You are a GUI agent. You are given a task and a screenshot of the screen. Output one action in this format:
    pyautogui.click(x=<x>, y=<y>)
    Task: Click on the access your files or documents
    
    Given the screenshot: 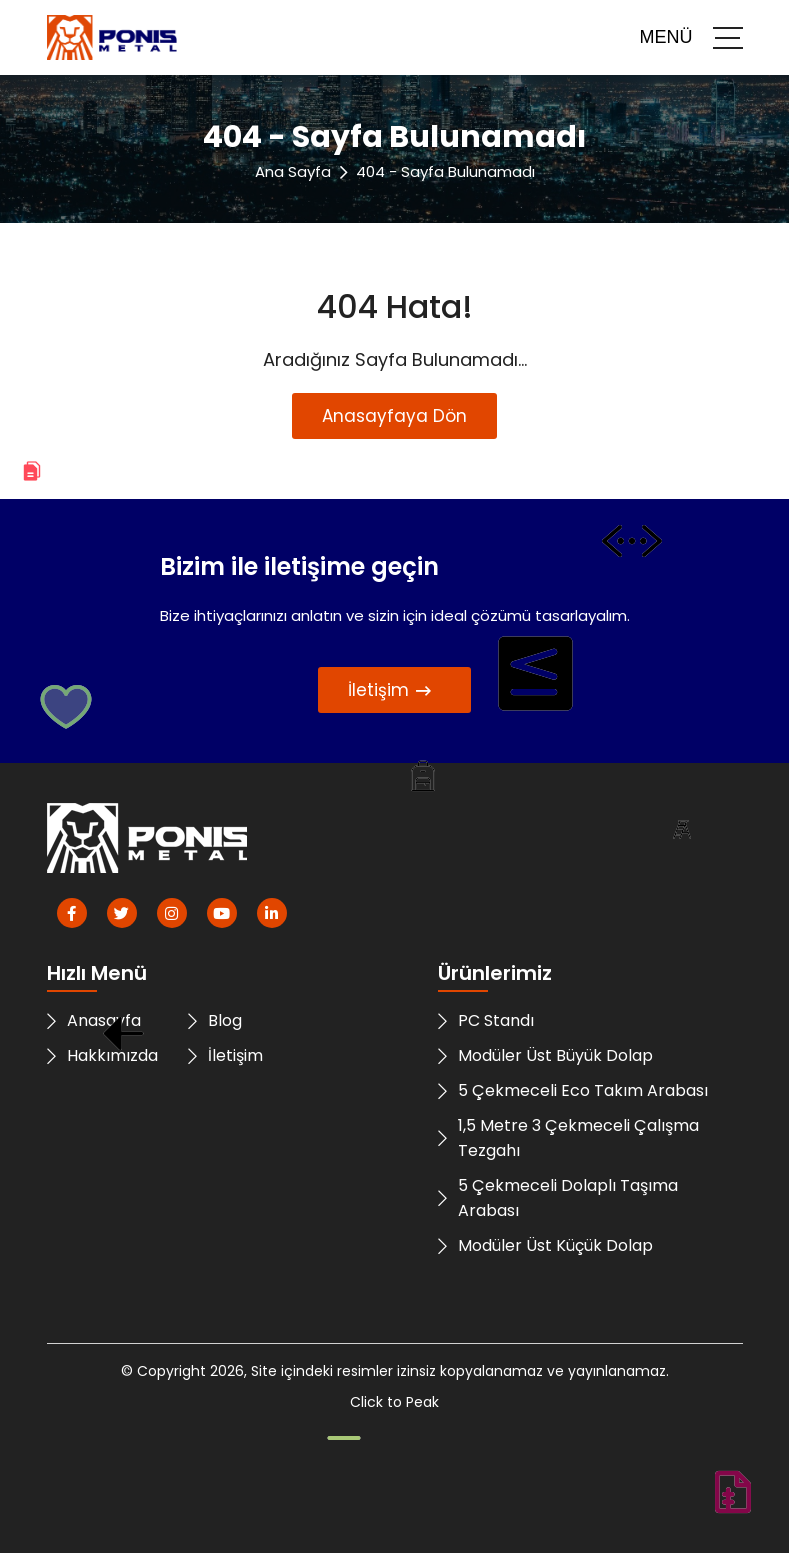 What is the action you would take?
    pyautogui.click(x=32, y=471)
    